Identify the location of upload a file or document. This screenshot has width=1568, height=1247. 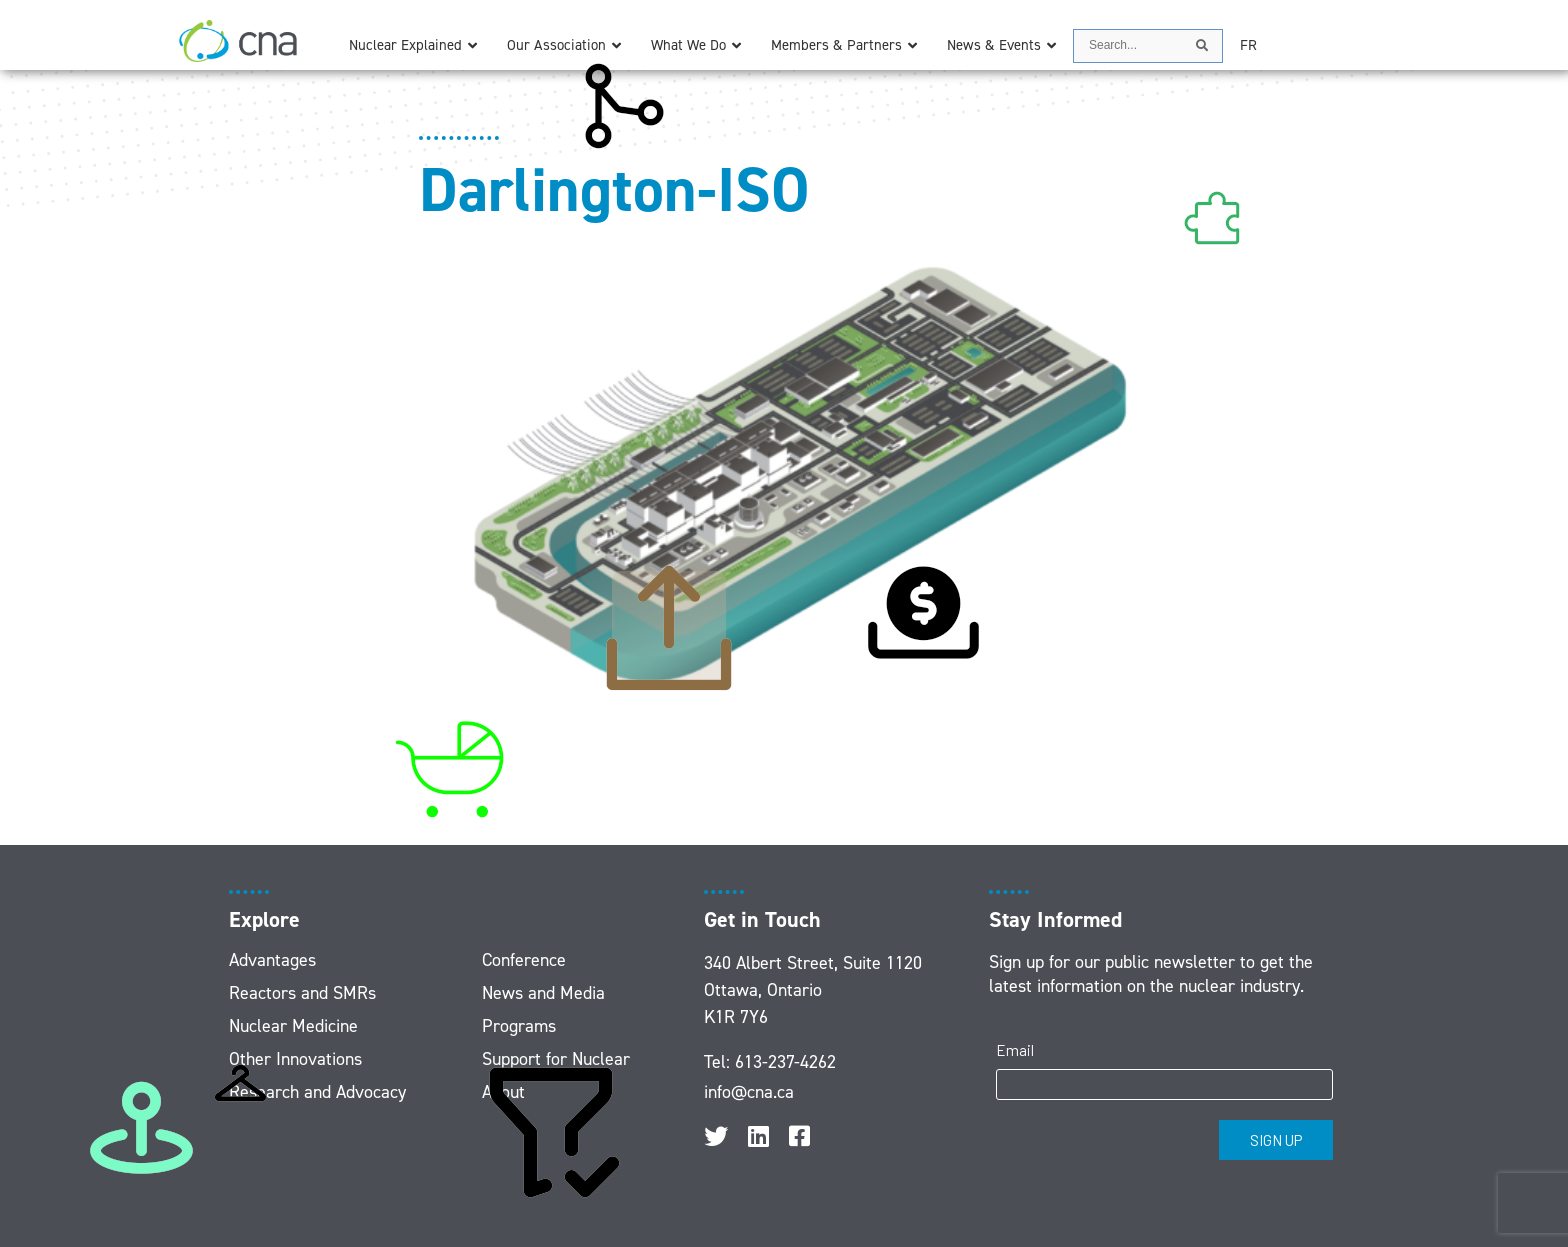
(669, 633).